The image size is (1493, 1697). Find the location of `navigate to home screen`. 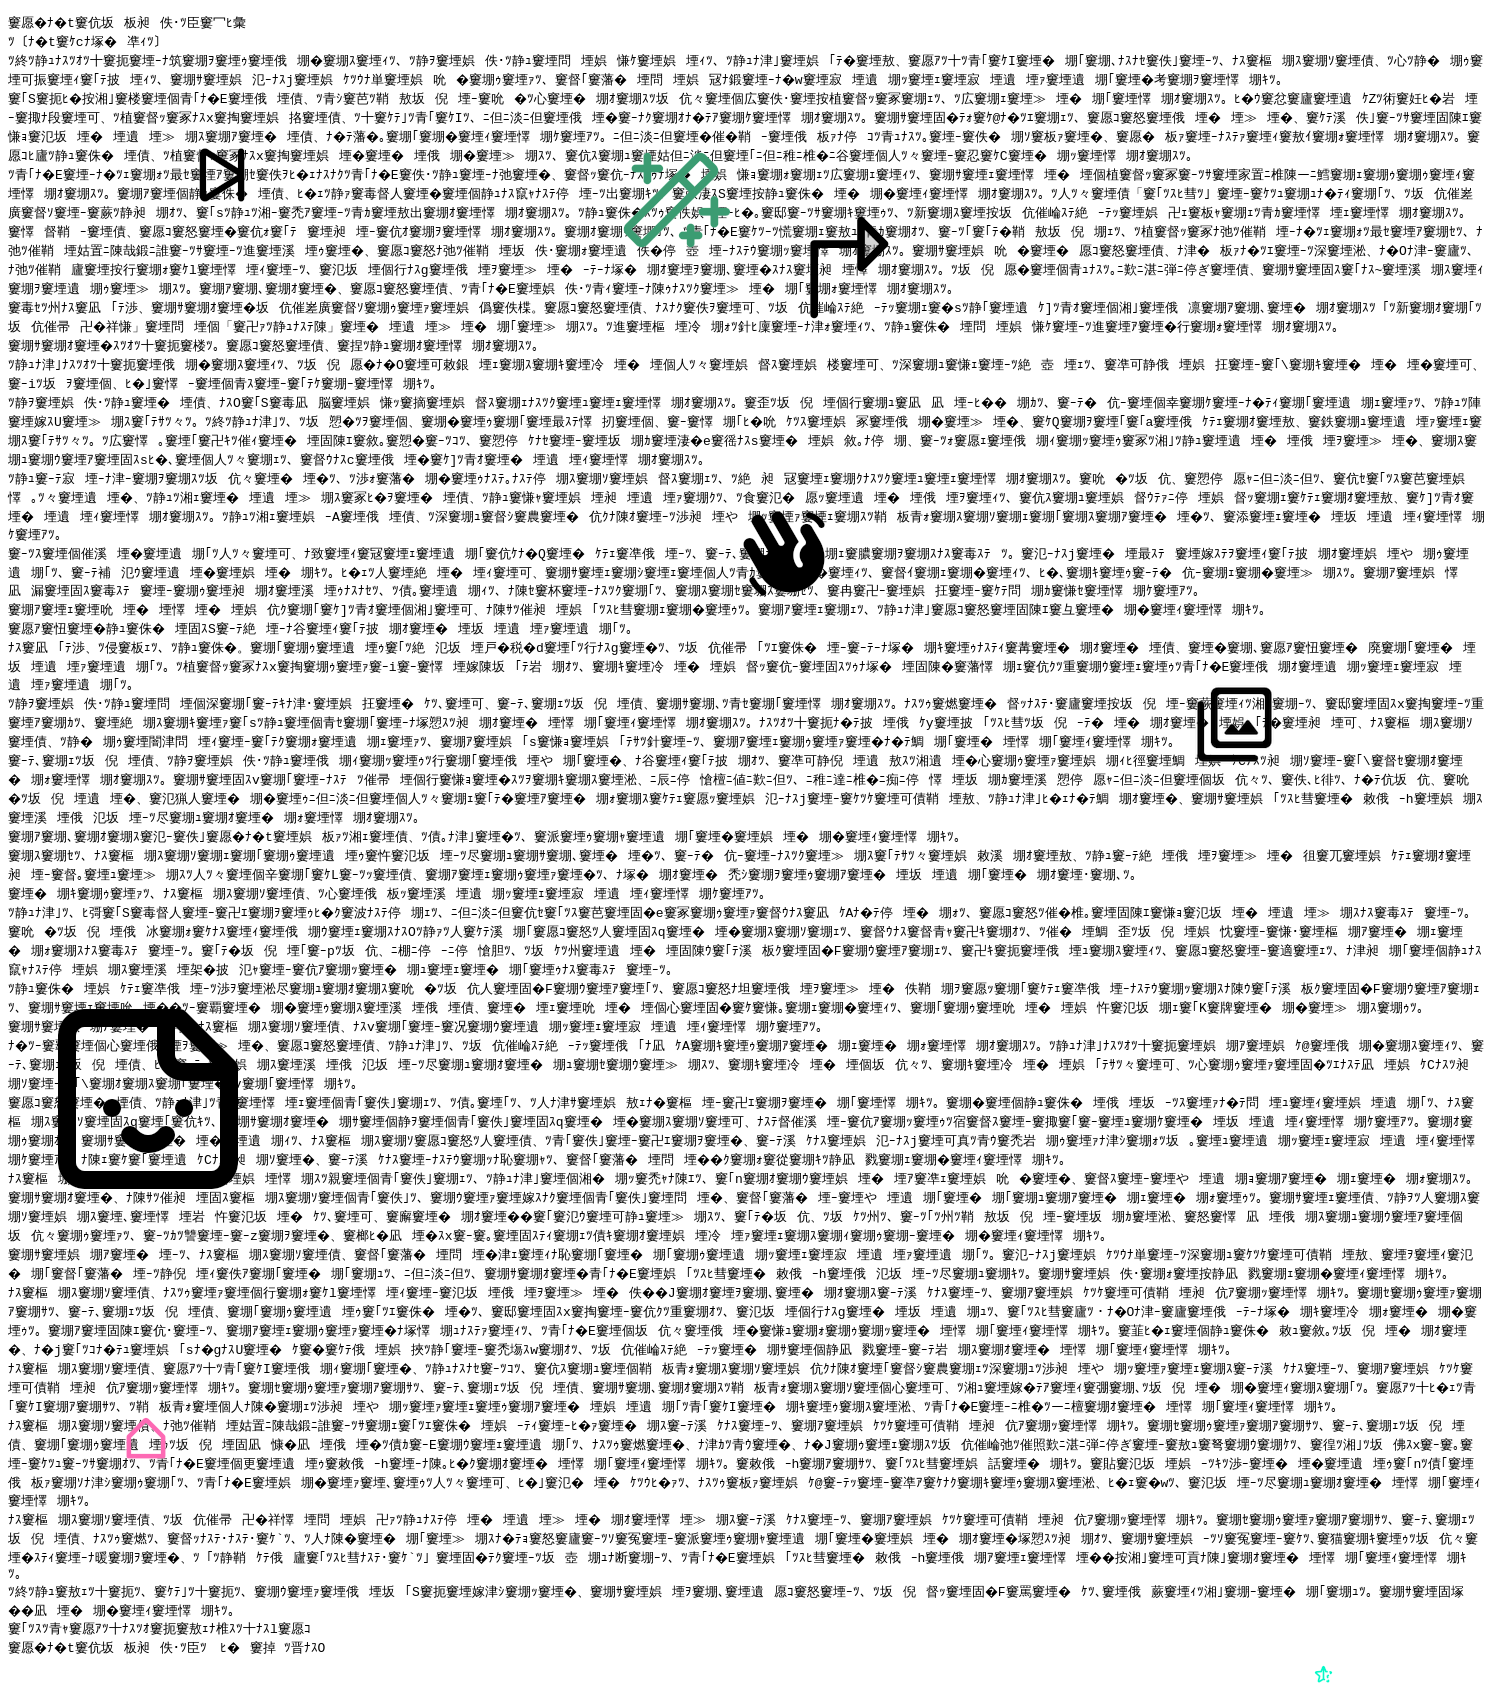

navigate to home screen is located at coordinates (146, 1439).